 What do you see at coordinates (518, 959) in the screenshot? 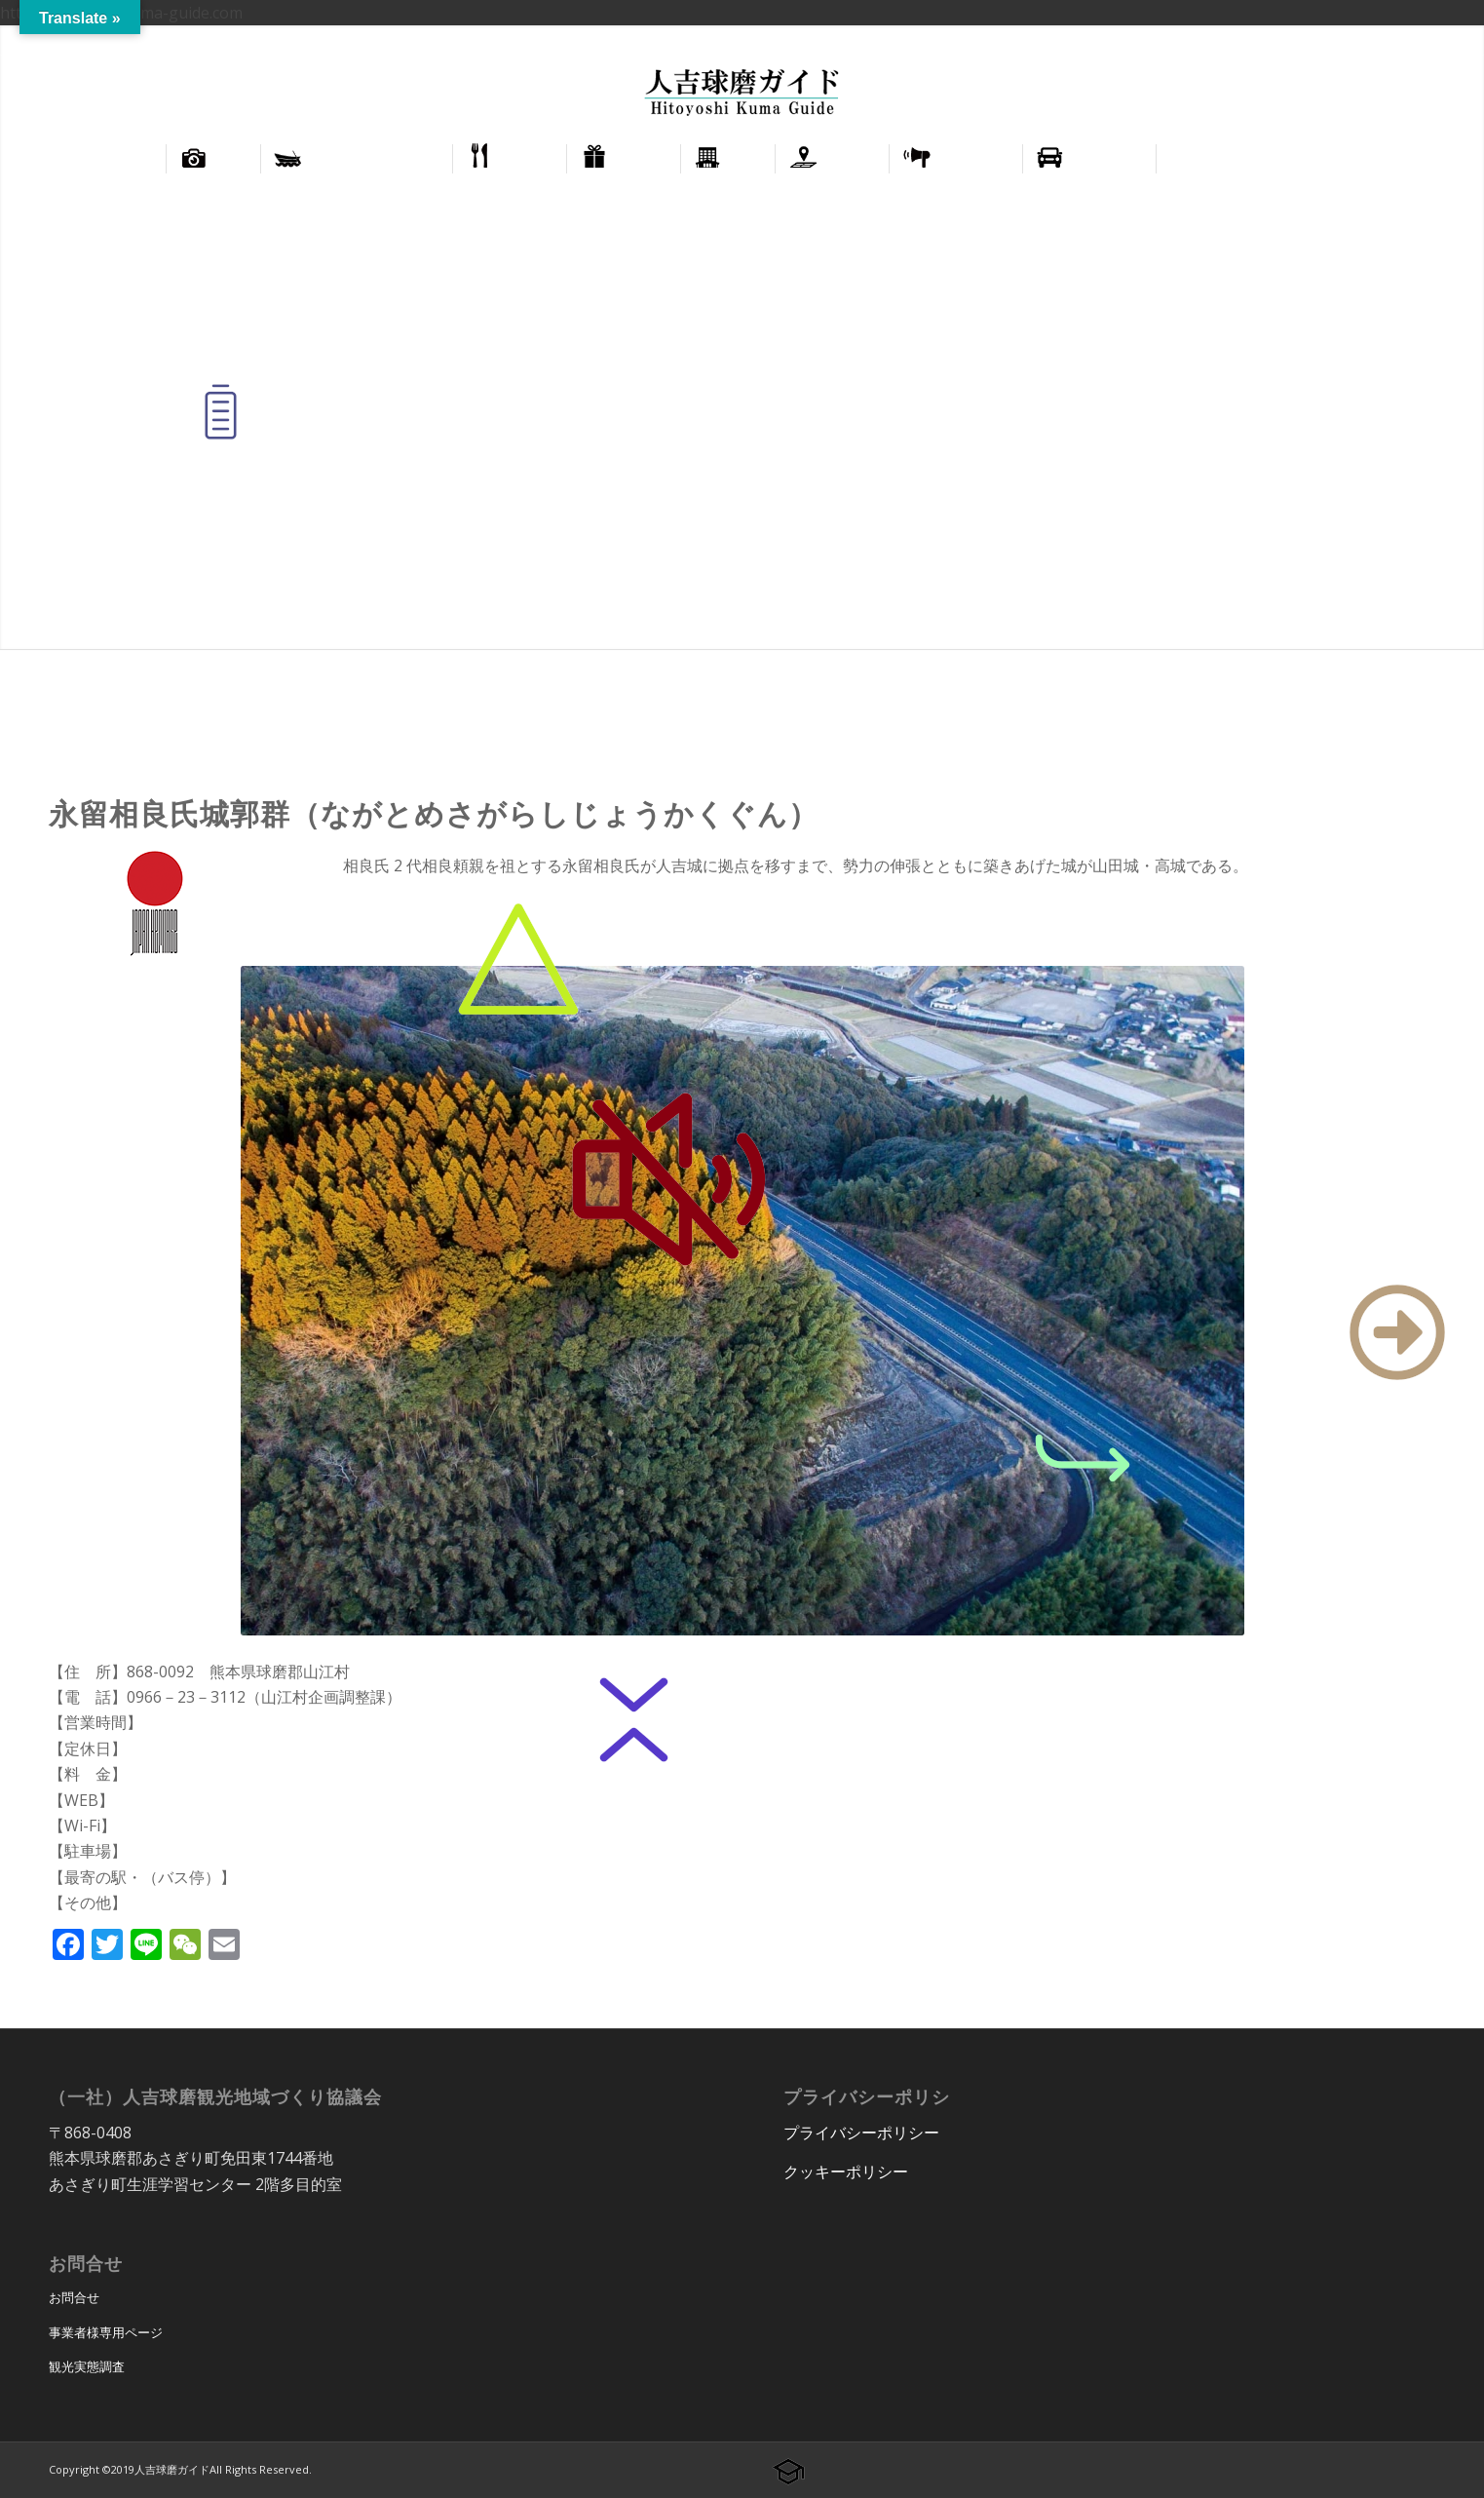
I see `indicates a warning or caution state` at bounding box center [518, 959].